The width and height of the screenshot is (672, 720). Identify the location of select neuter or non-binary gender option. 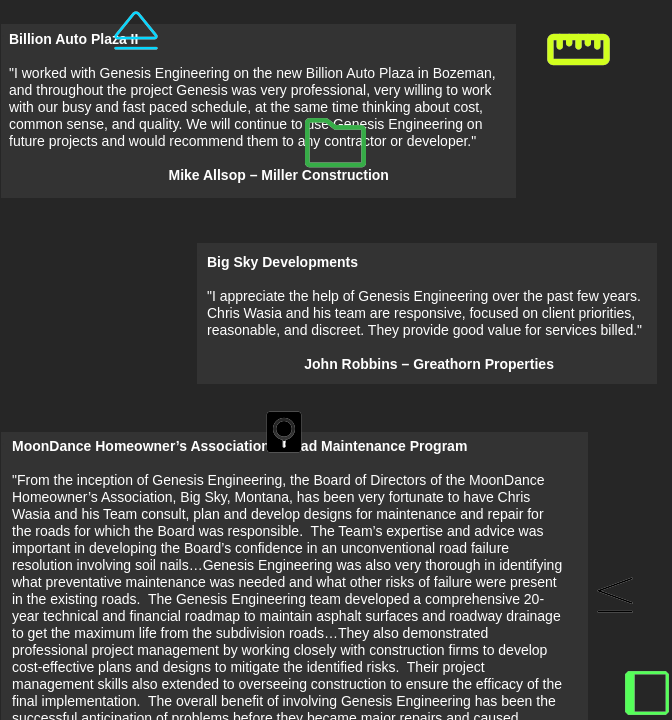
(284, 432).